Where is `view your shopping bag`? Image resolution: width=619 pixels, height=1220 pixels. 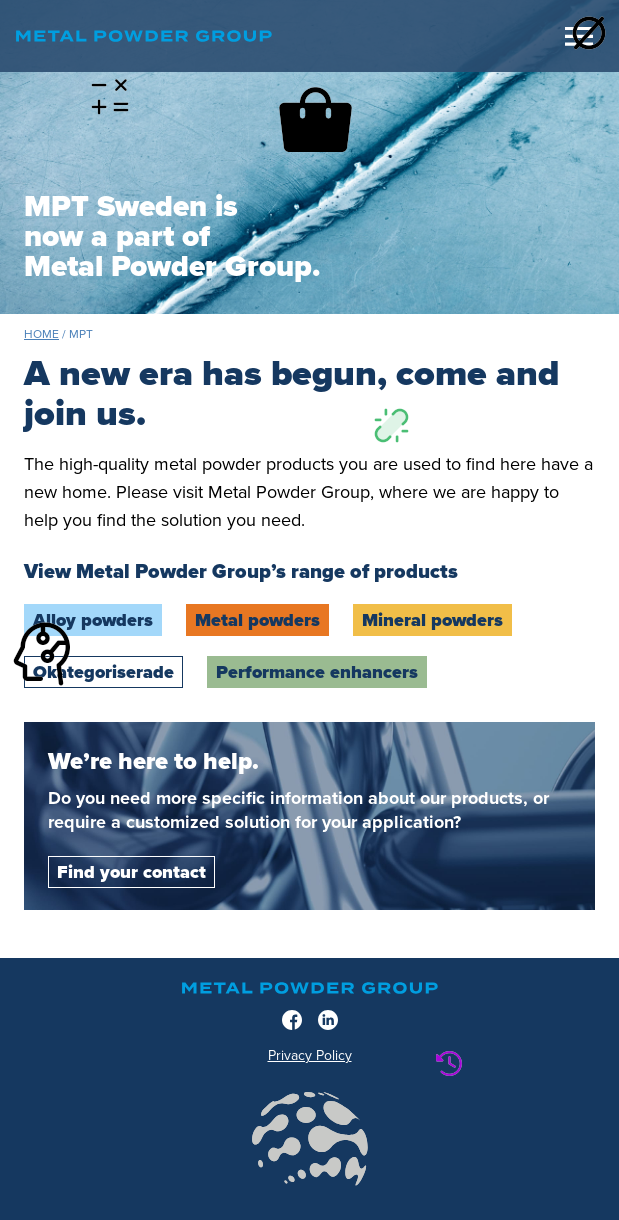
view your shopping bag is located at coordinates (315, 123).